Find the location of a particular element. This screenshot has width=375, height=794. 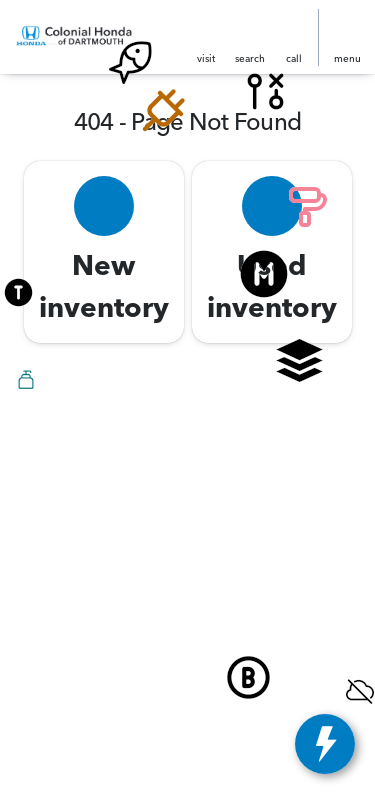

metro or subway transit indicator is located at coordinates (264, 274).